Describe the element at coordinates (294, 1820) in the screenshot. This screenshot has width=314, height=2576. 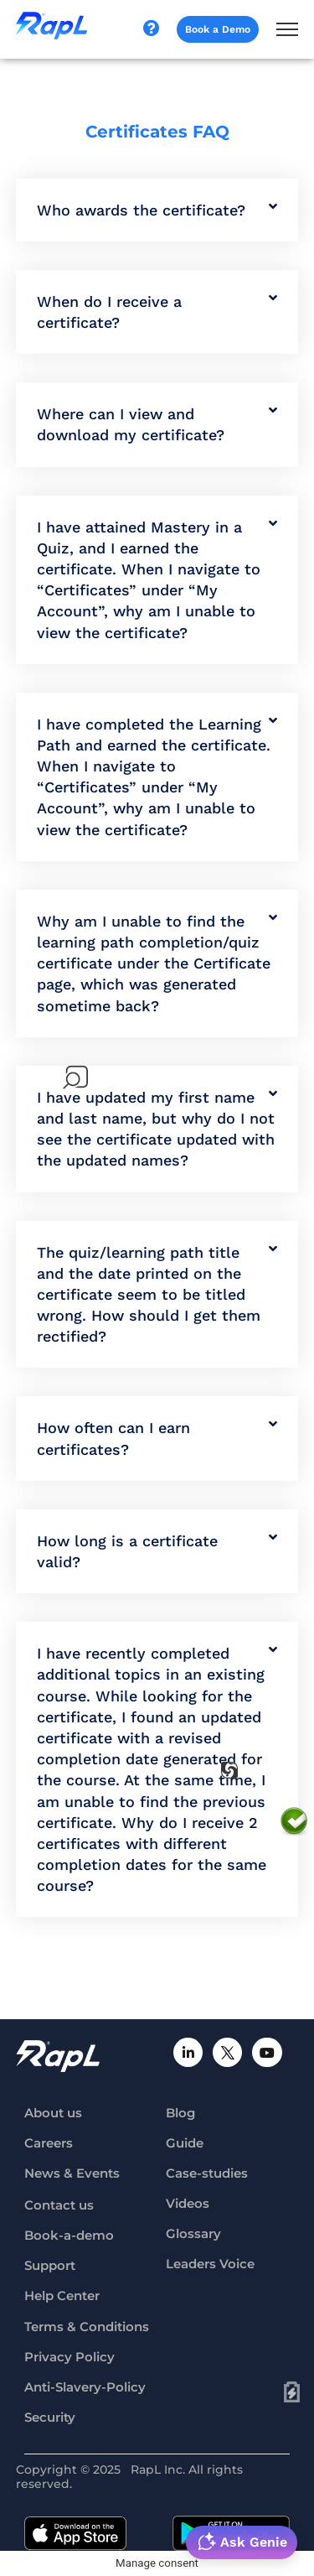
I see `indicates a default or selected item` at that location.